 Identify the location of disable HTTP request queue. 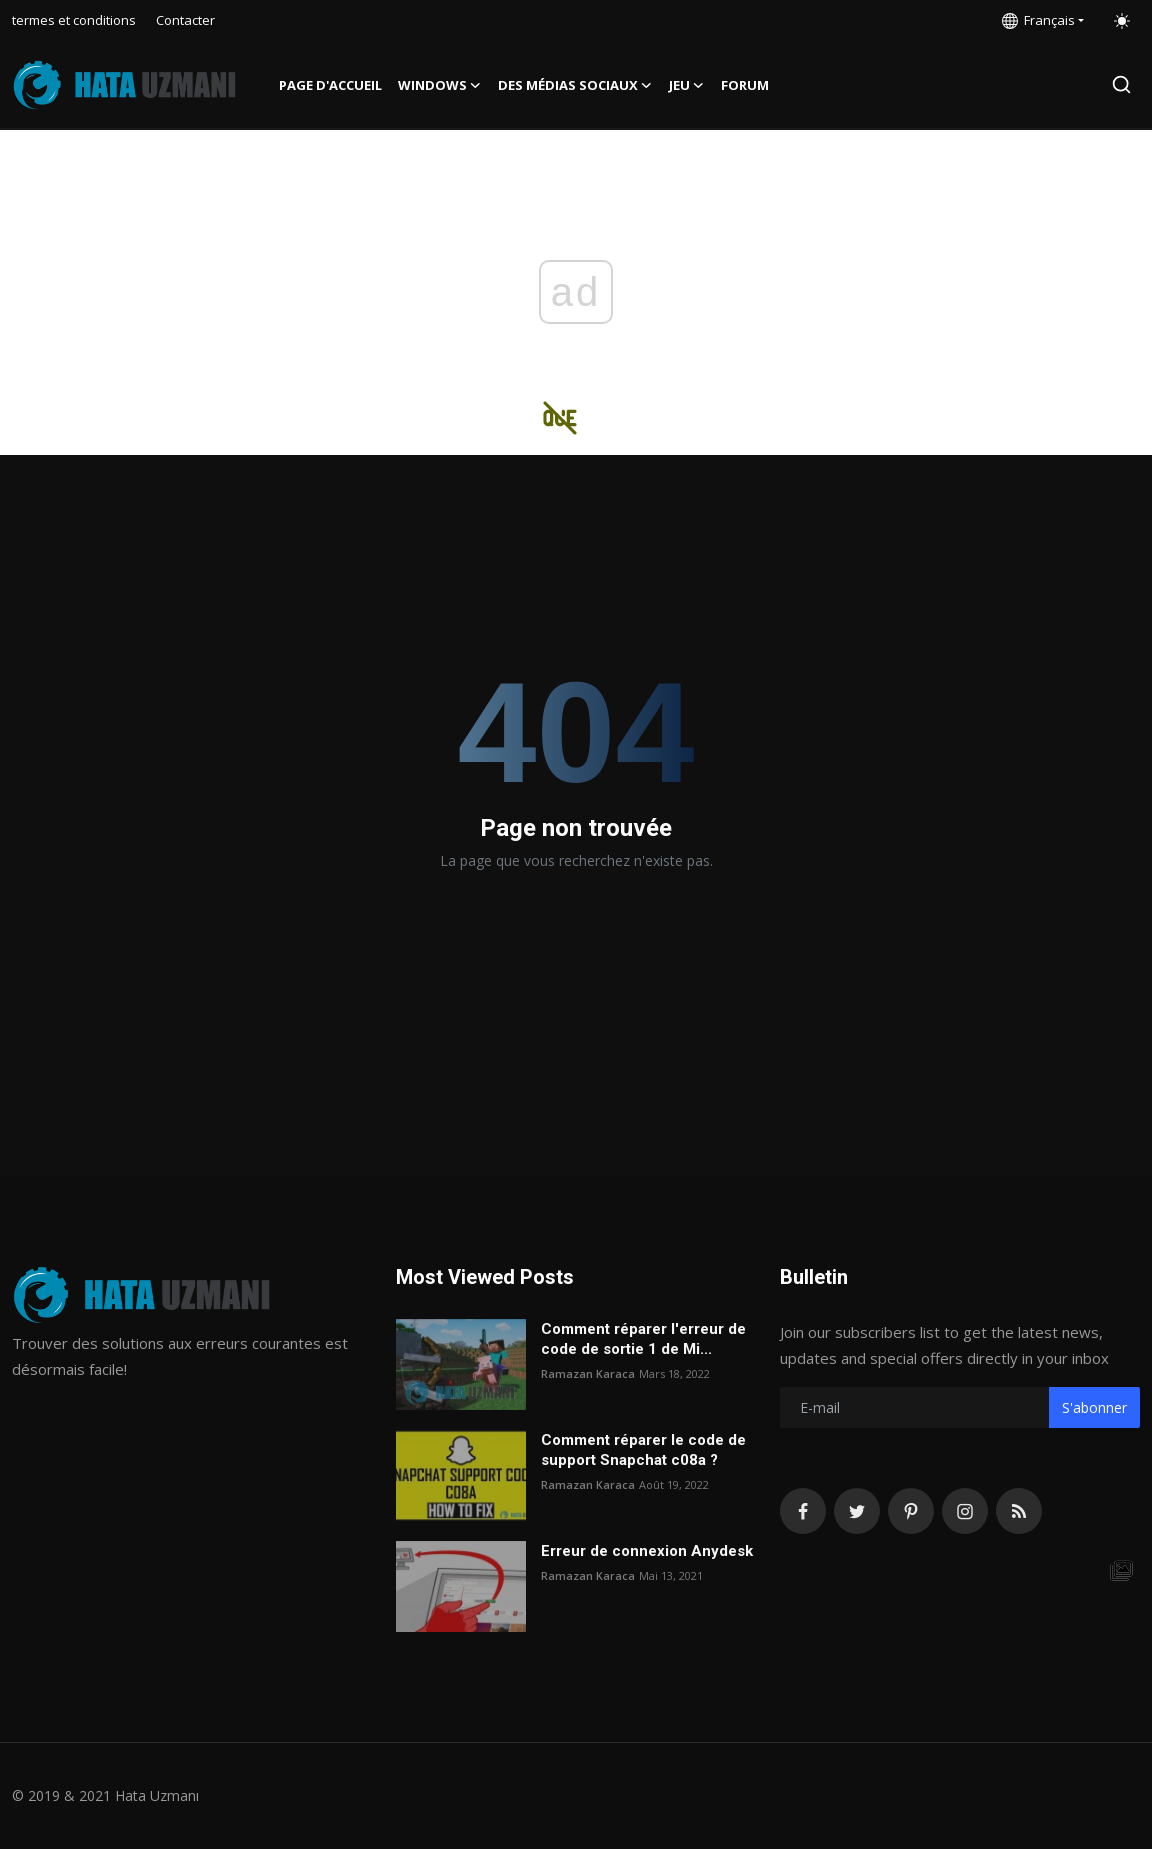
(560, 418).